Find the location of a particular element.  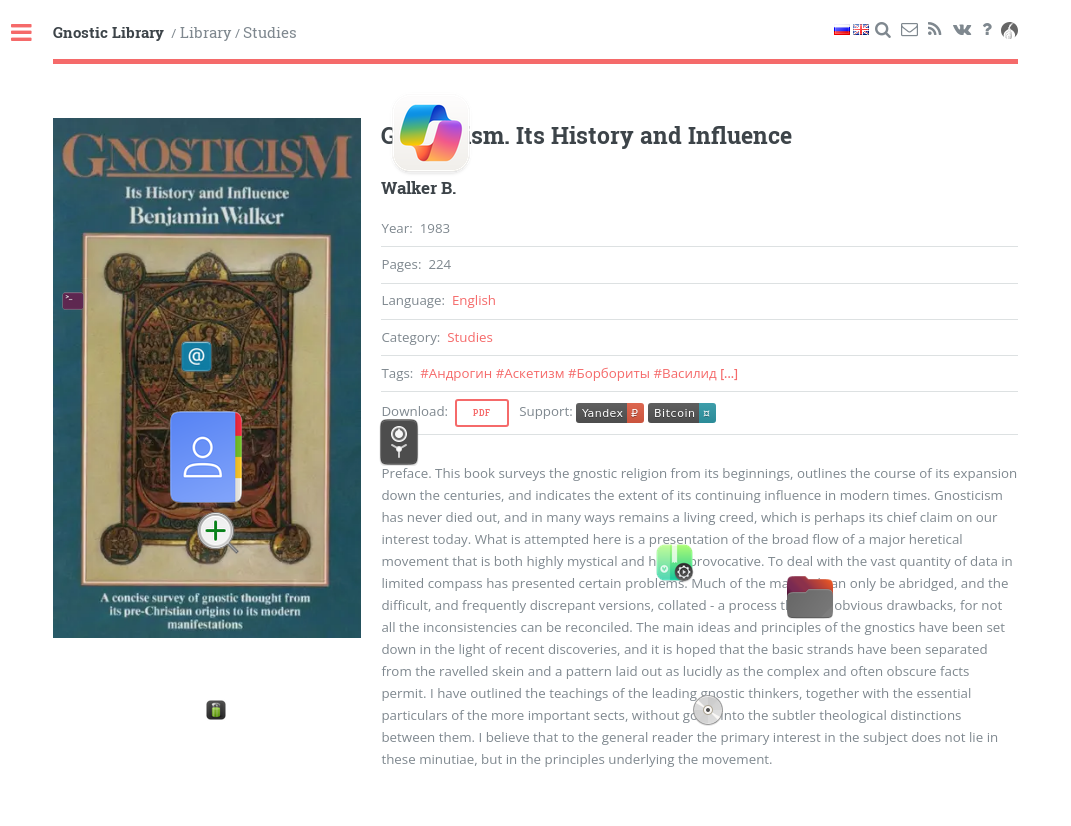

zoom in on content or image is located at coordinates (218, 533).